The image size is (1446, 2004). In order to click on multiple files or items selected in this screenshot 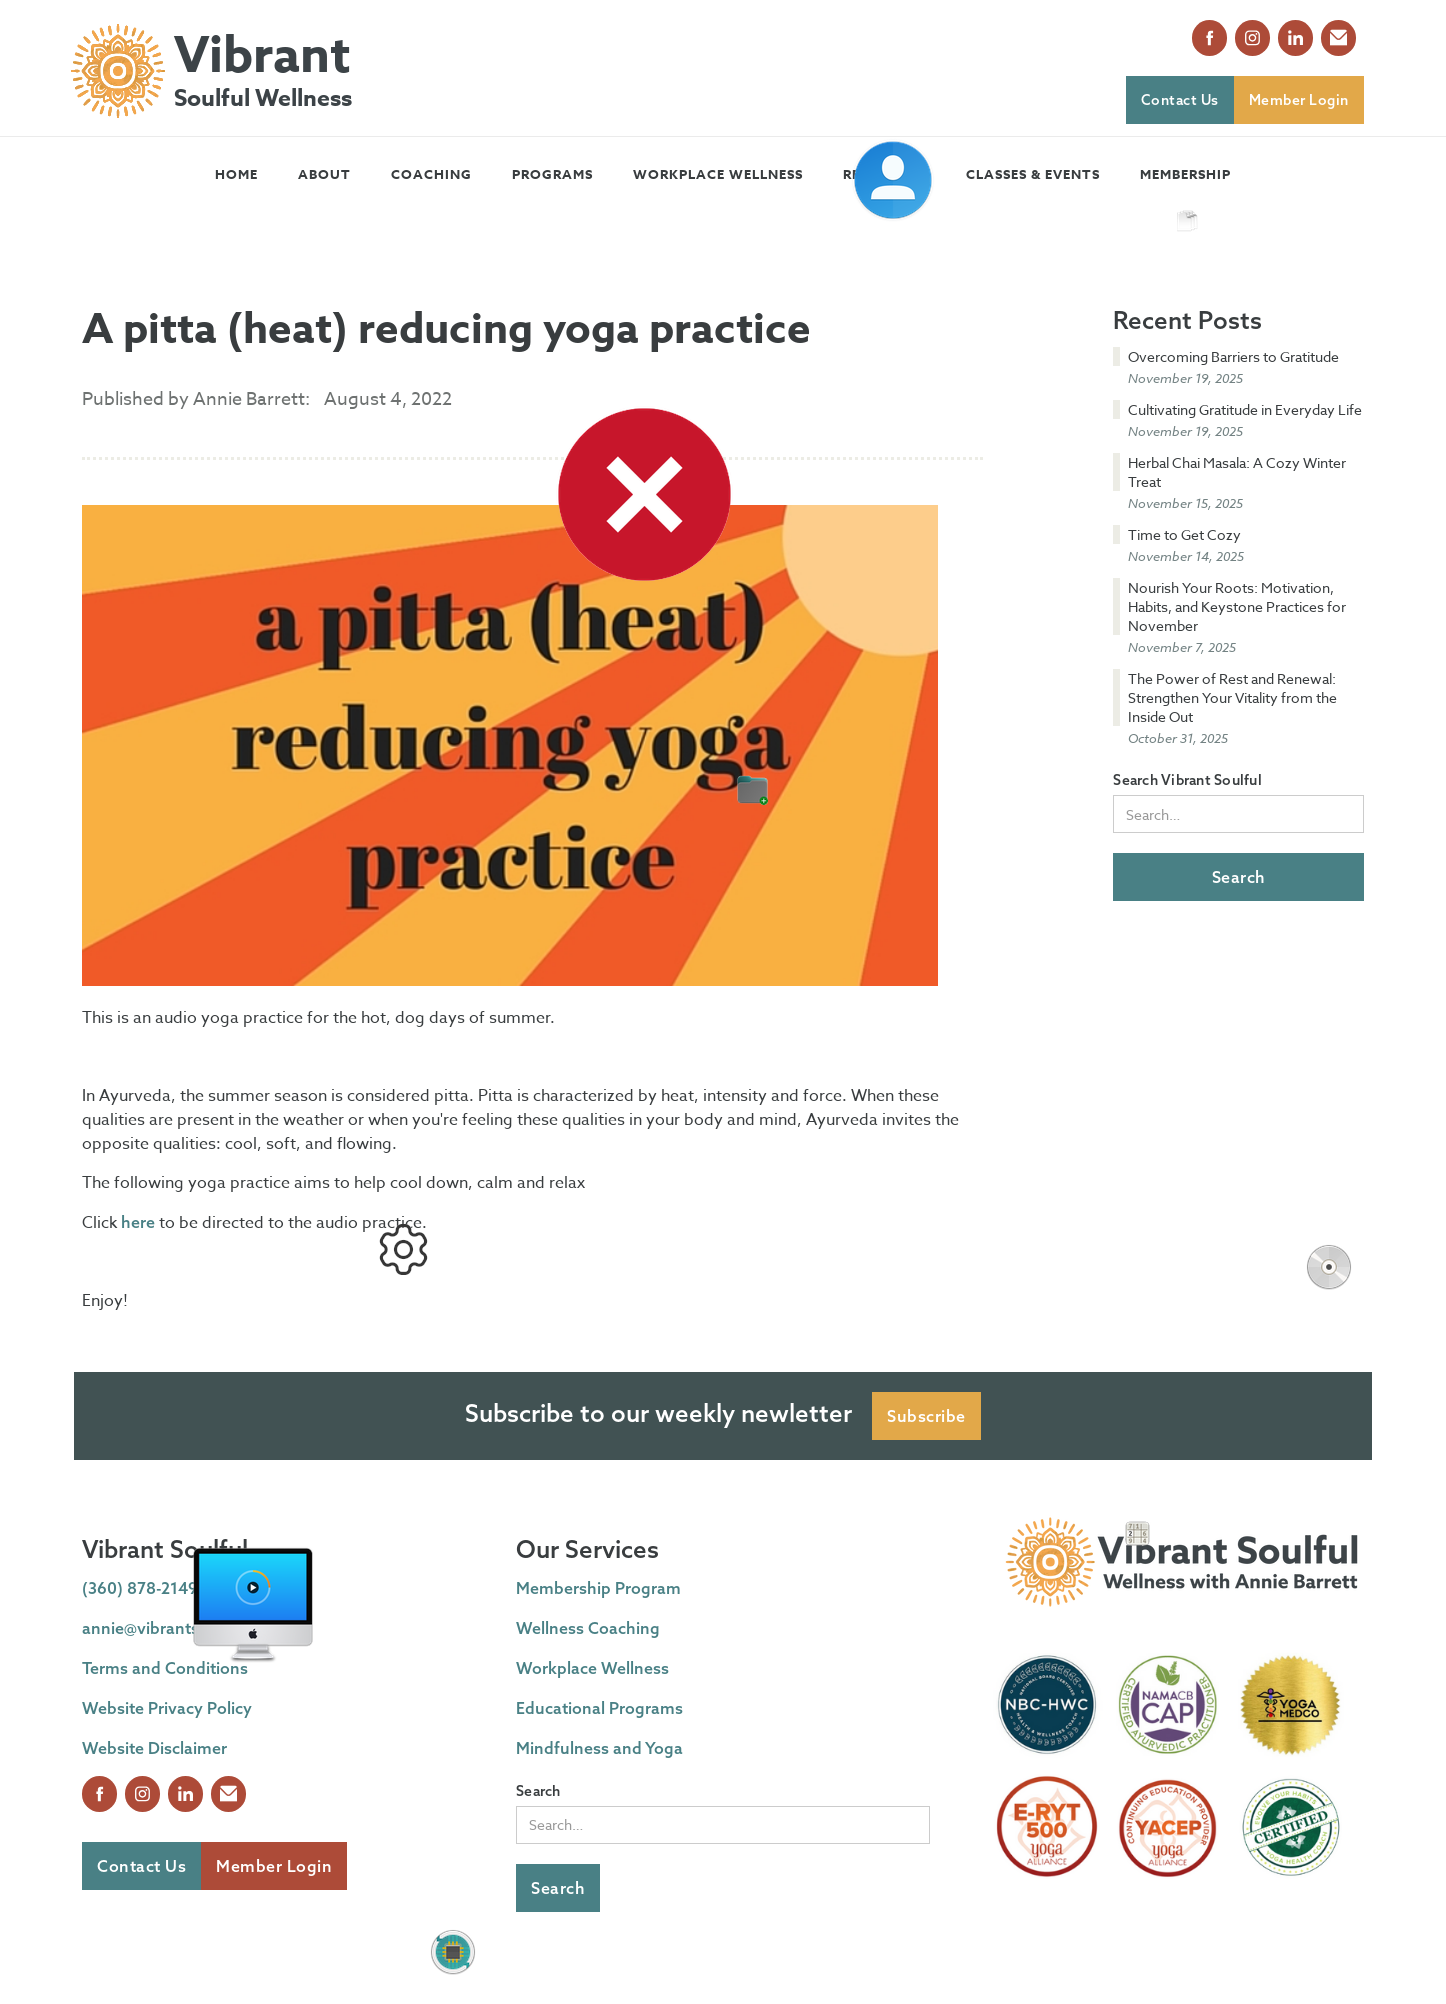, I will do `click(1187, 221)`.